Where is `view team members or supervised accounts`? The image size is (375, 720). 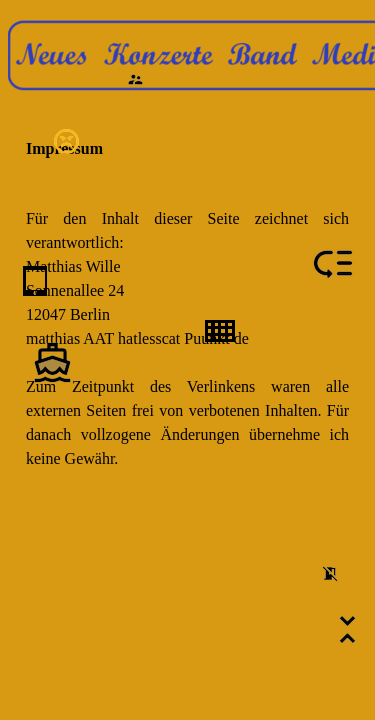
view team members or supervised accounts is located at coordinates (135, 79).